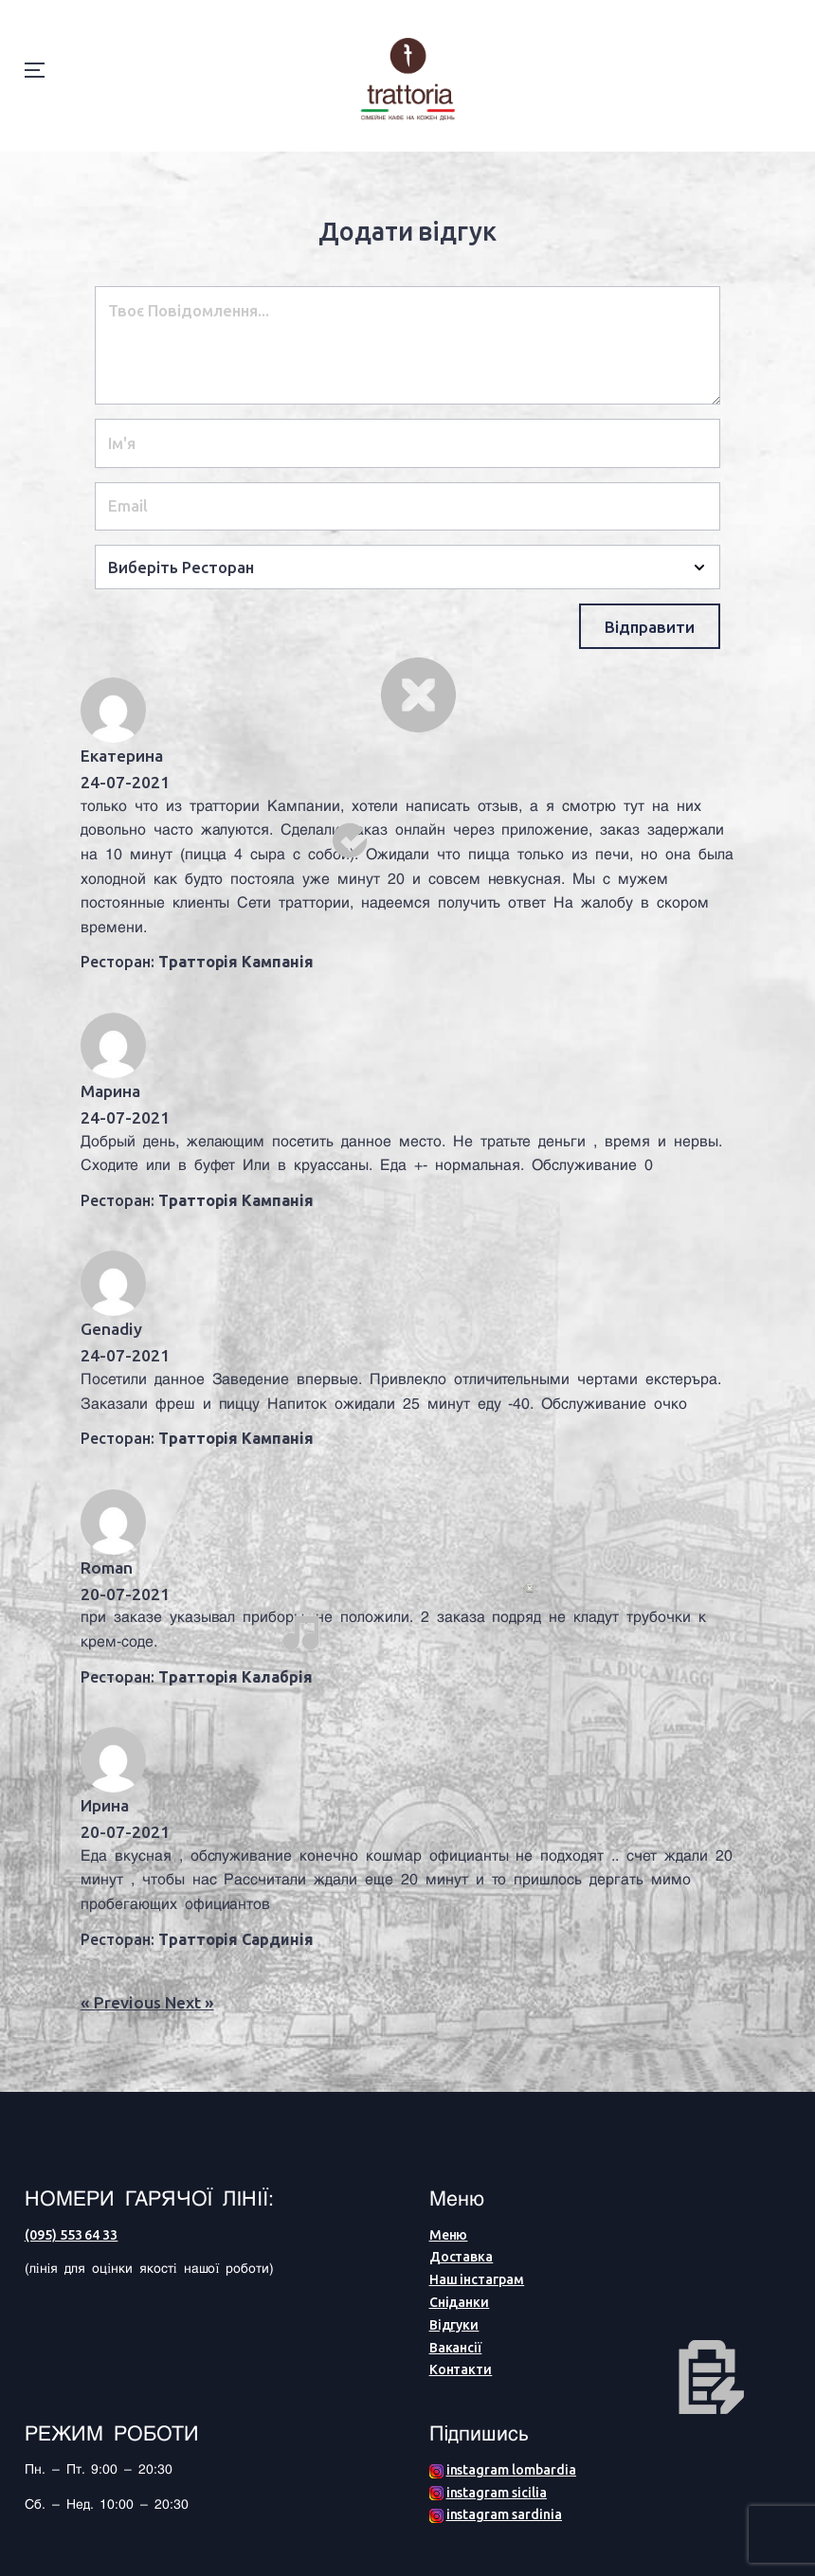 The width and height of the screenshot is (815, 2576). I want to click on clear or delete entered text, so click(528, 1588).